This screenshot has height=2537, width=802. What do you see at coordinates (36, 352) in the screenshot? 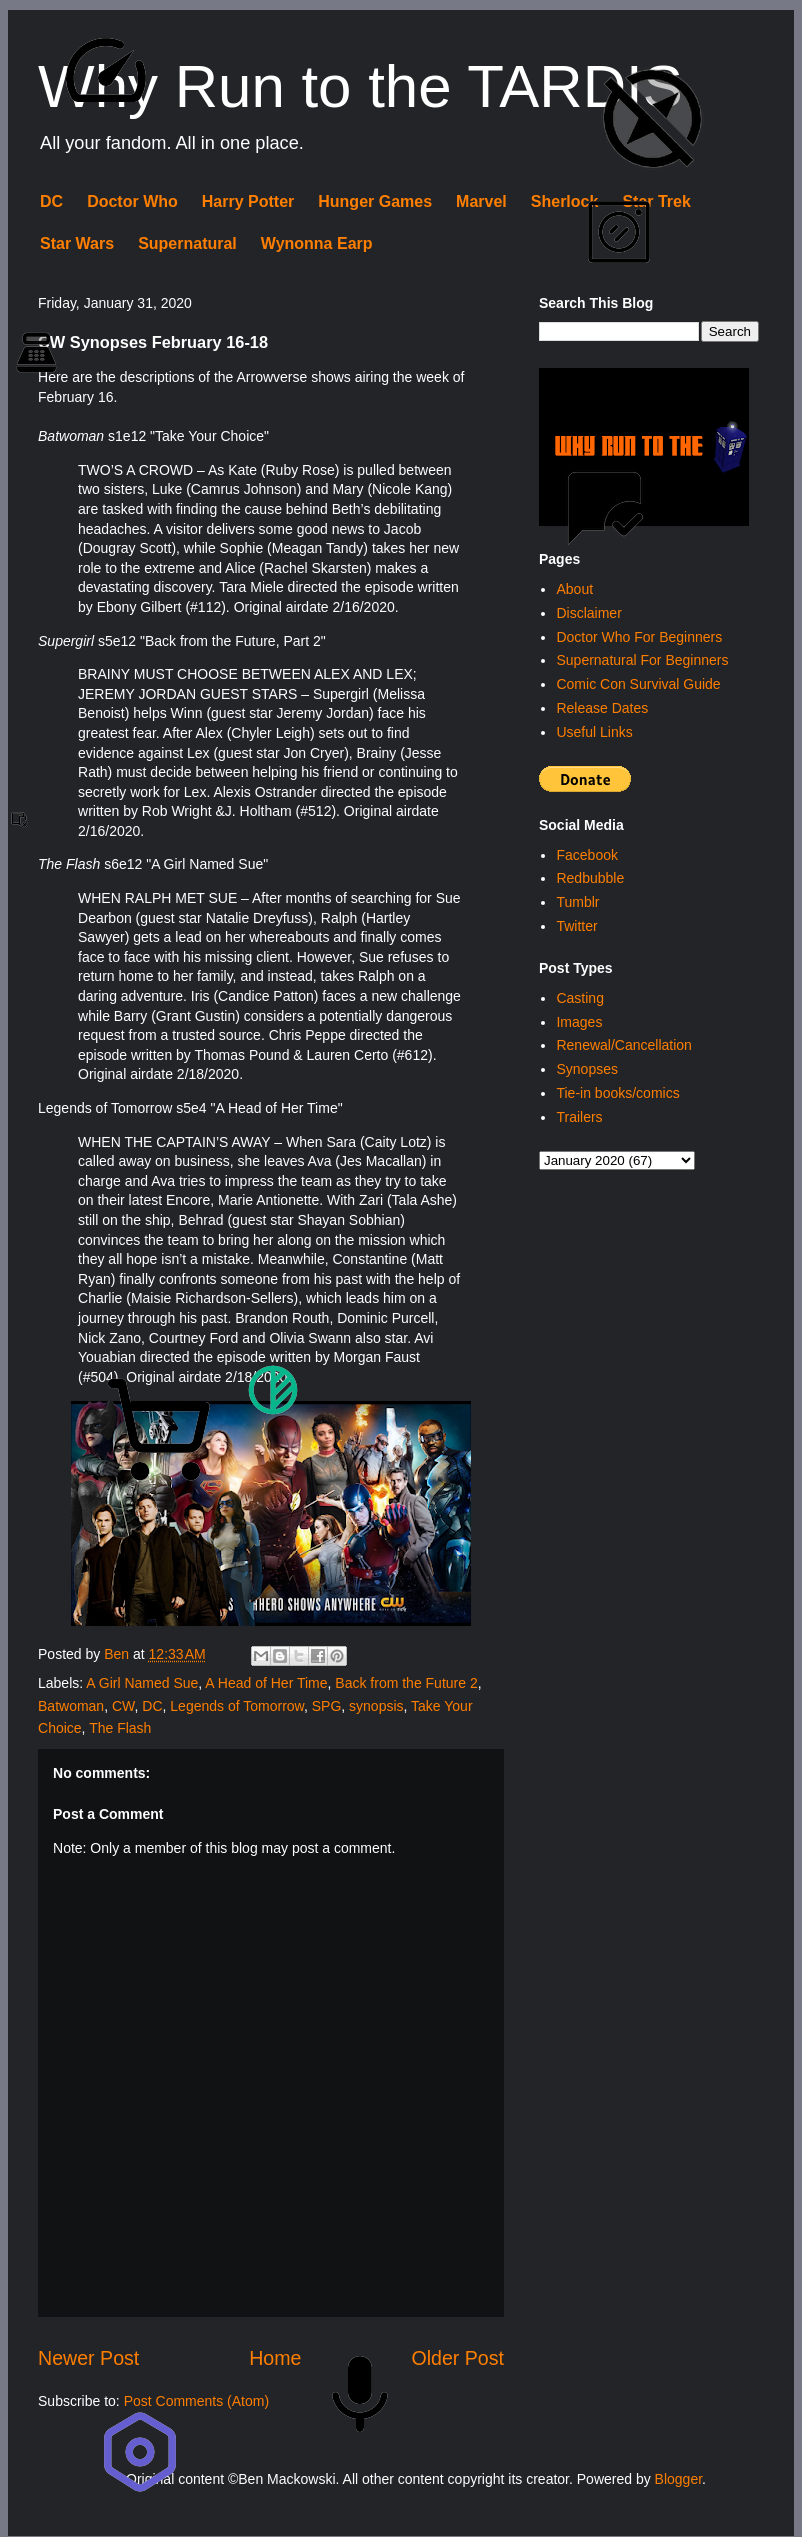
I see `access point of sale terminal` at bounding box center [36, 352].